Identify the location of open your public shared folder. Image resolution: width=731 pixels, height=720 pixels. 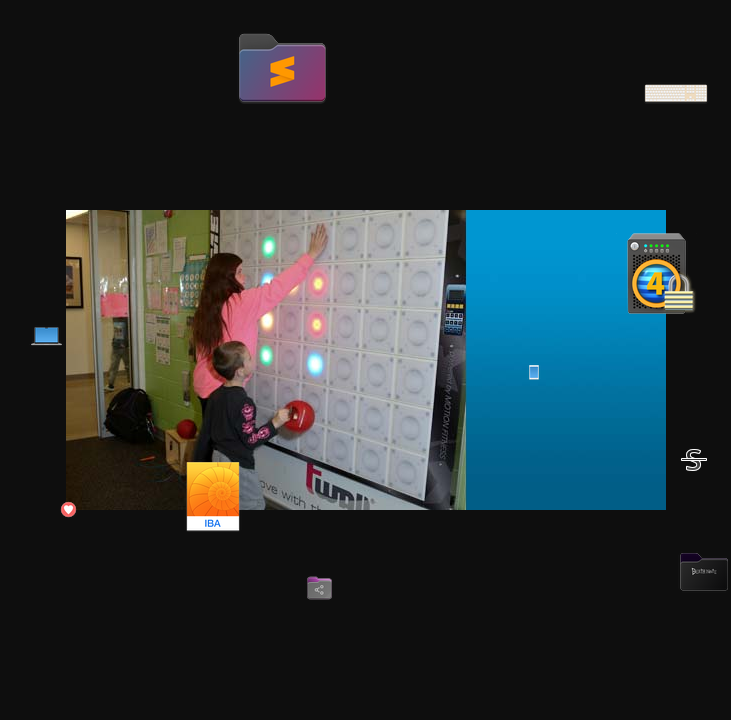
(319, 587).